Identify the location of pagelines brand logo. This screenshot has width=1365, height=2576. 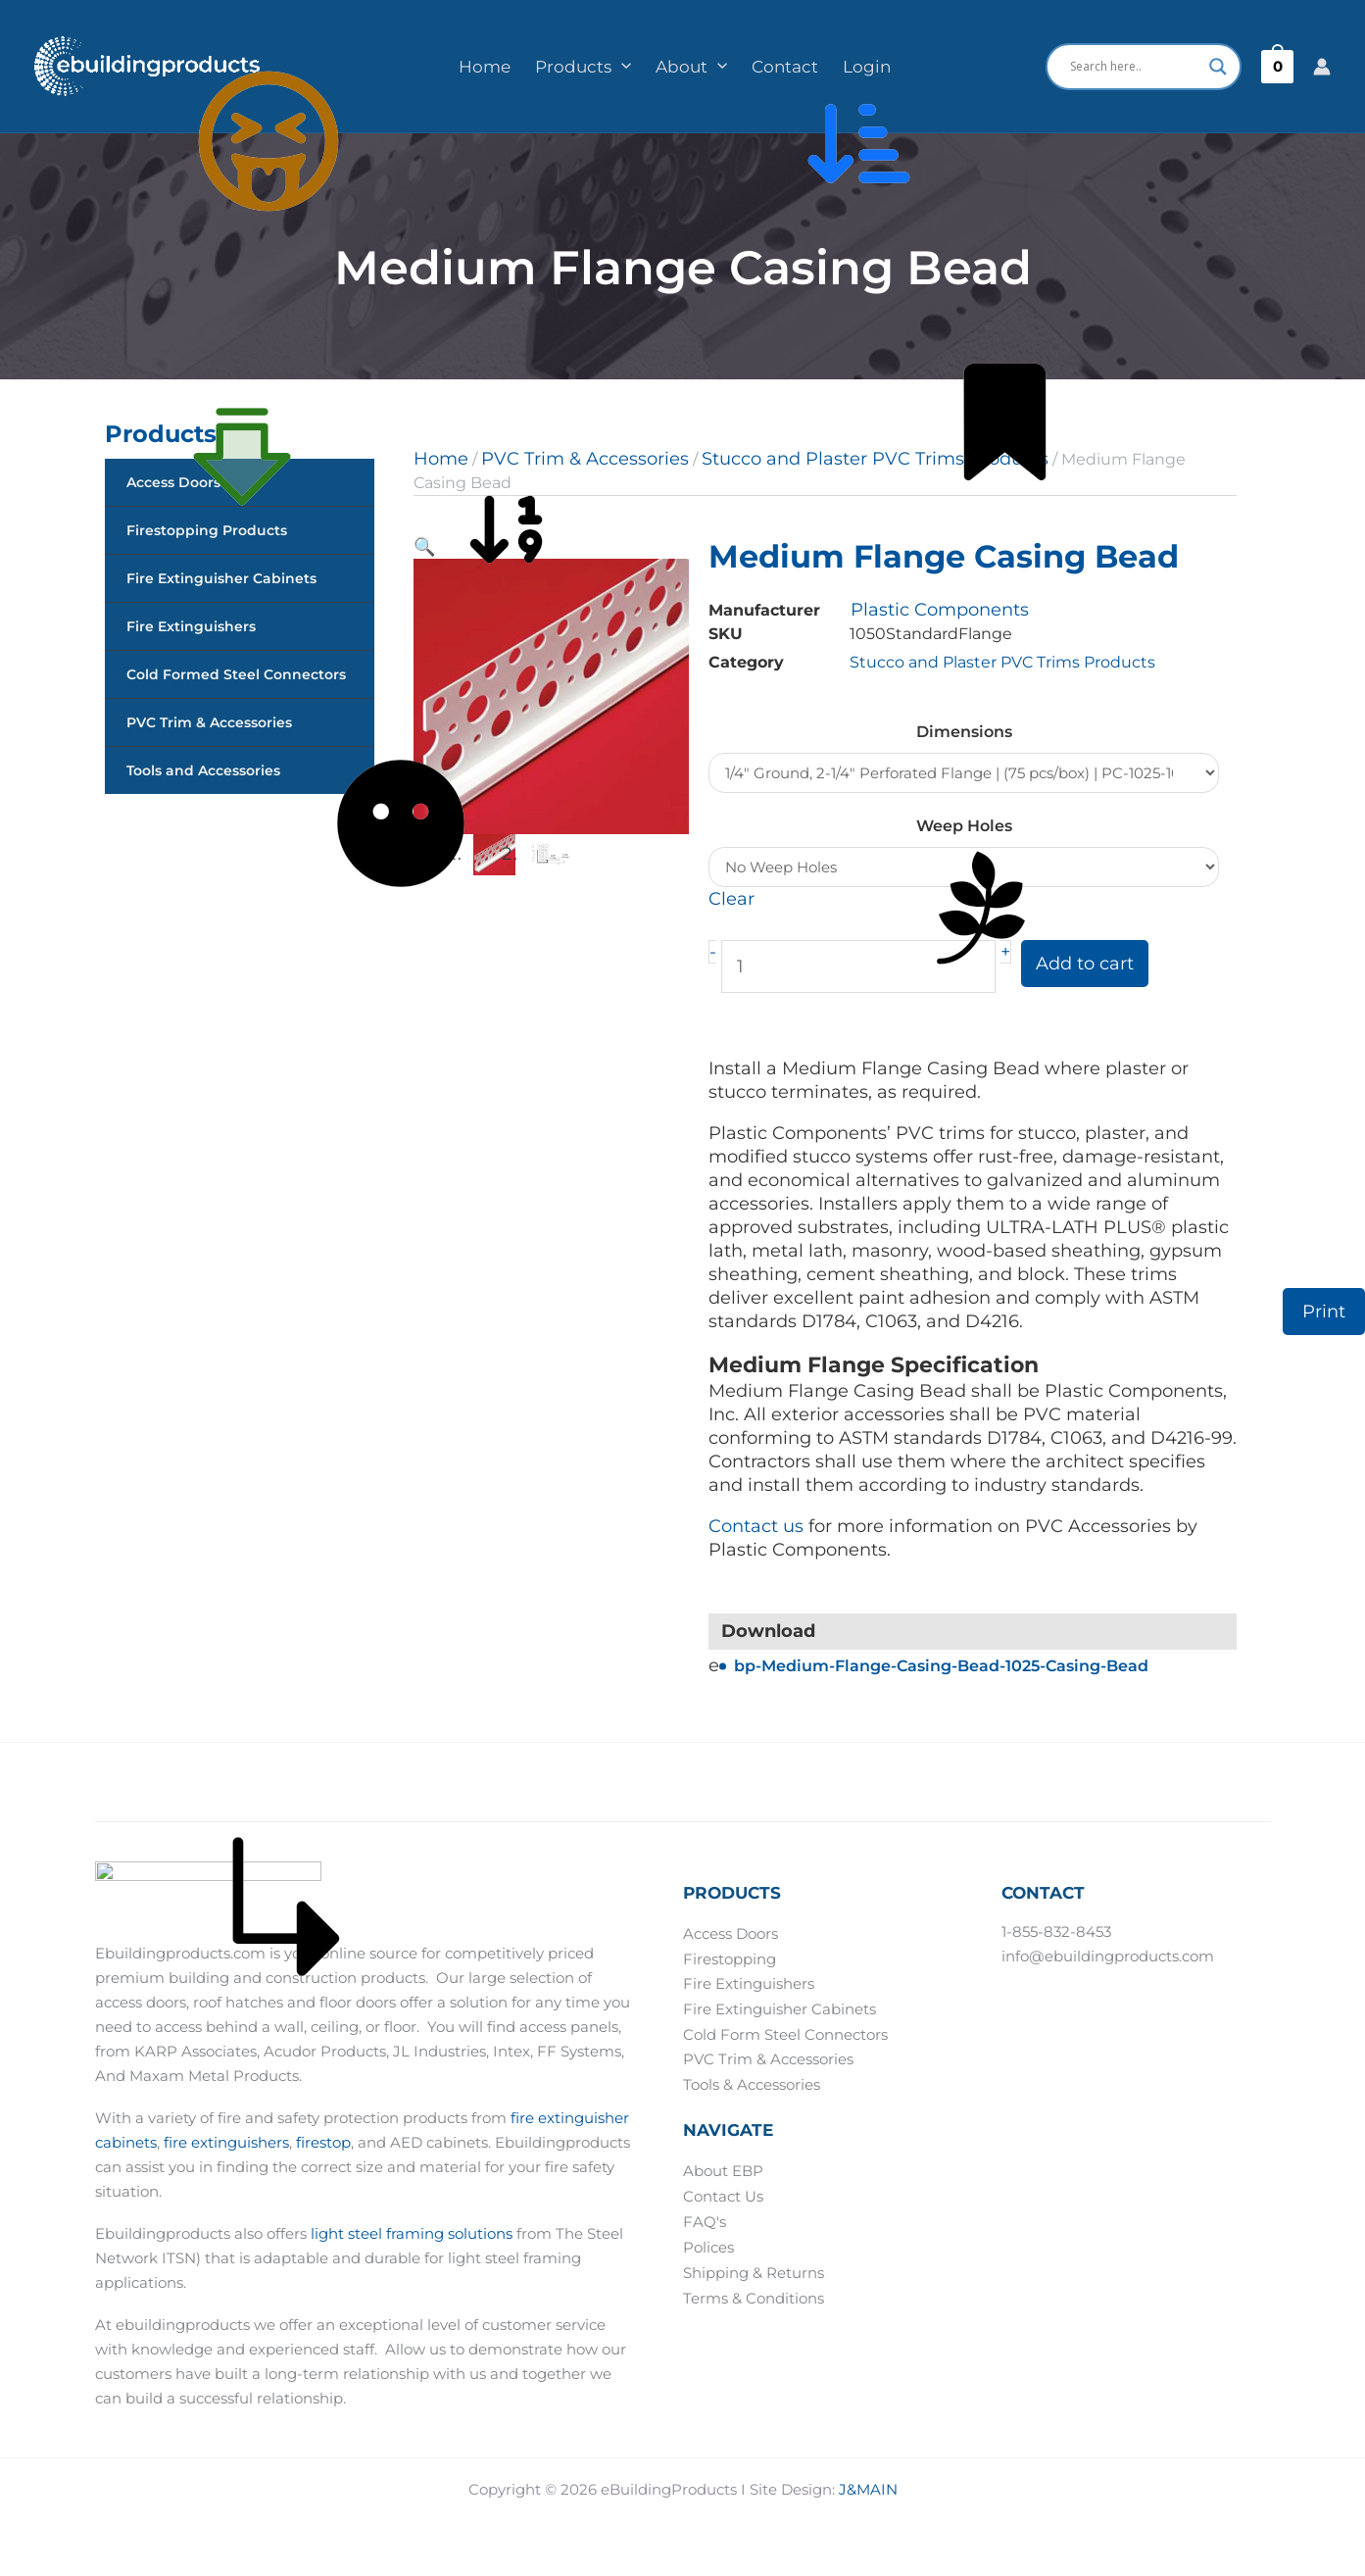
(981, 908).